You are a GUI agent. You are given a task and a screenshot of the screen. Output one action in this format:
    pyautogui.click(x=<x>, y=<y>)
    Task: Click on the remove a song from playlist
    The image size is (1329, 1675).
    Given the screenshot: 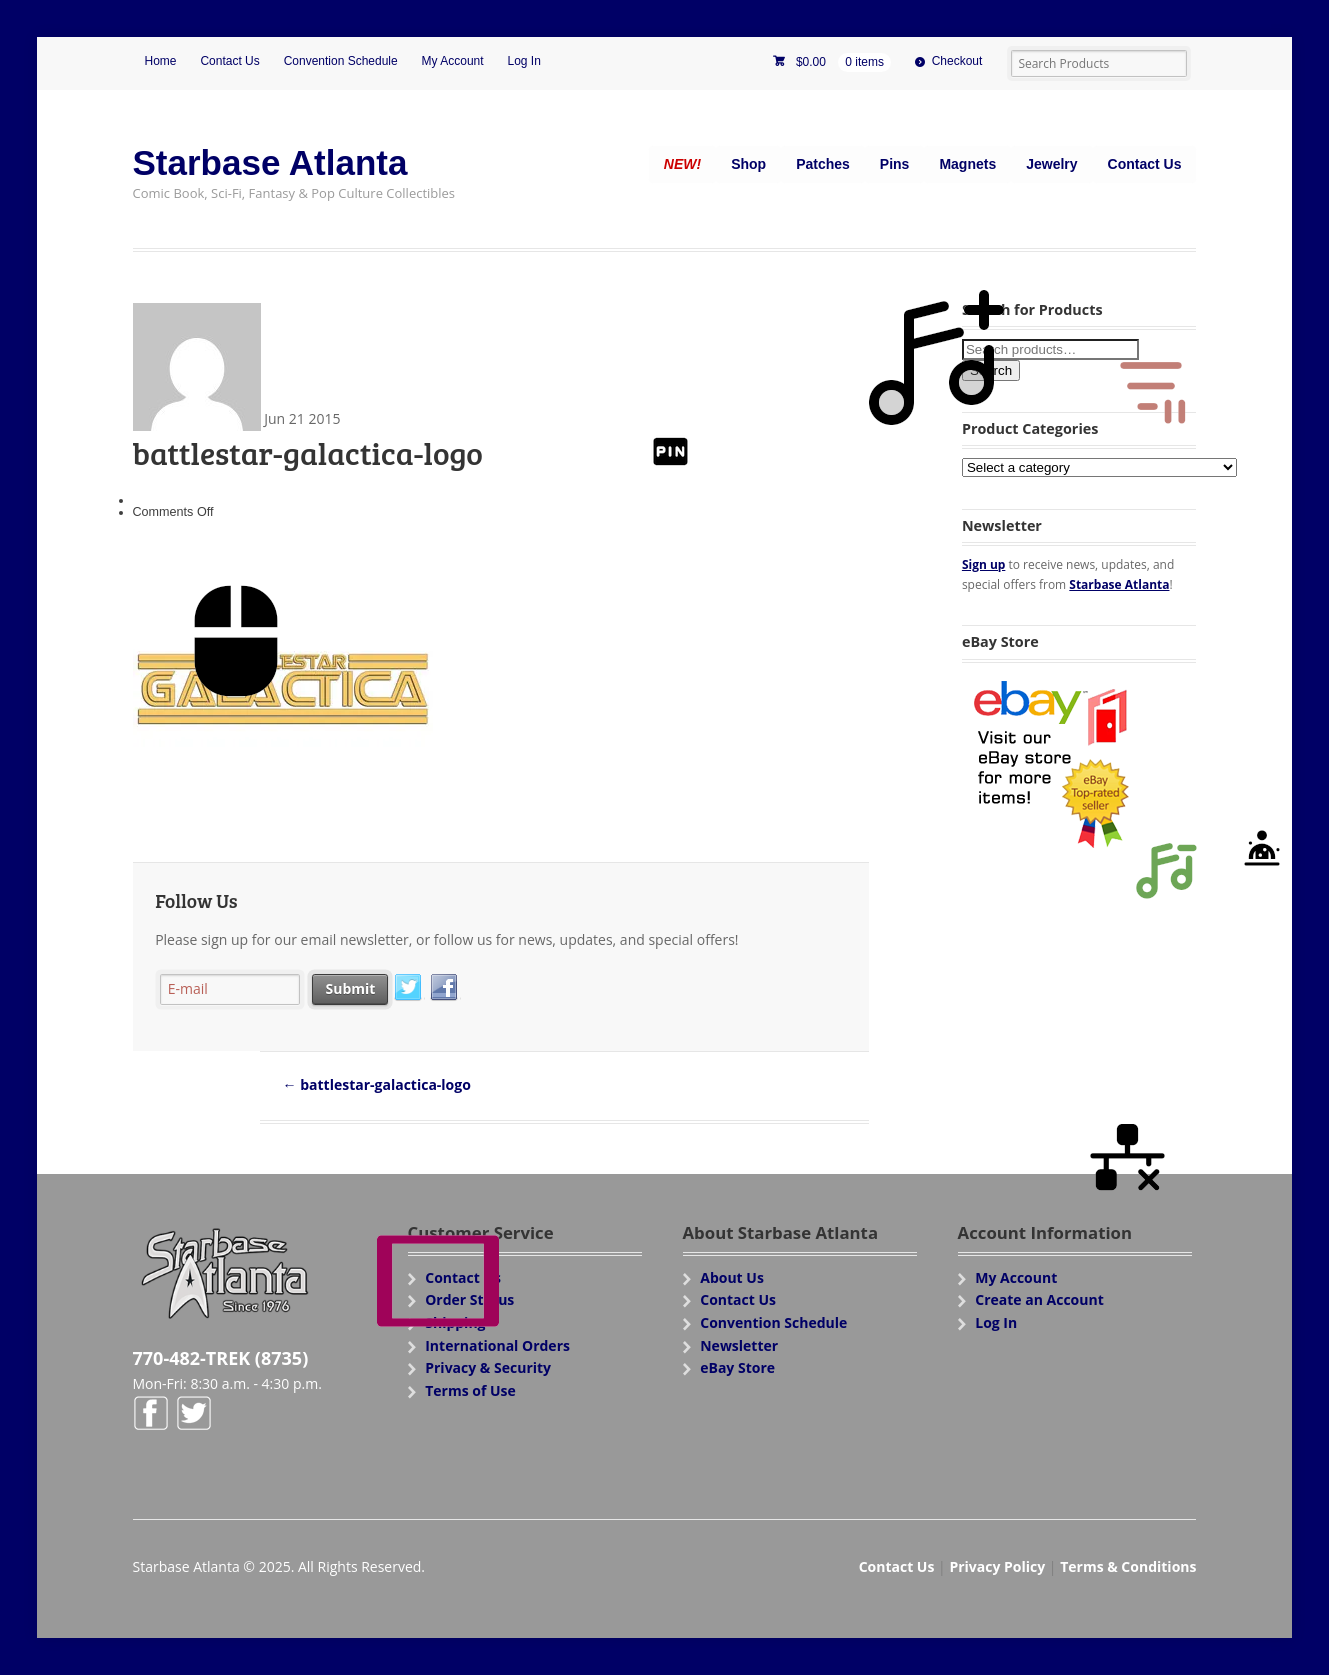 What is the action you would take?
    pyautogui.click(x=1167, y=869)
    